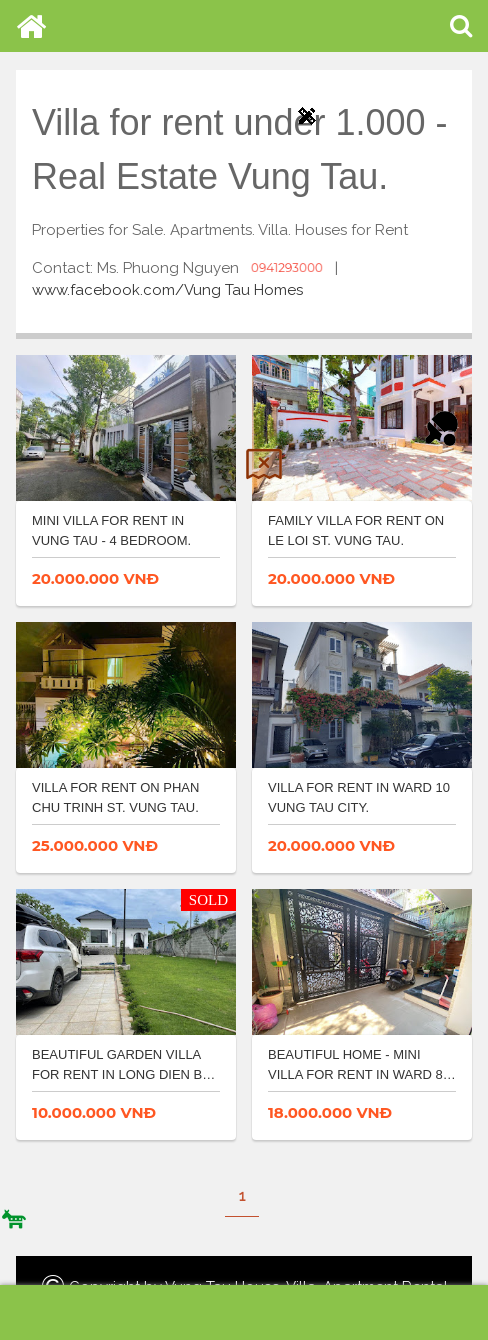 Image resolution: width=488 pixels, height=1340 pixels. I want to click on cancel or void a receipt, so click(264, 464).